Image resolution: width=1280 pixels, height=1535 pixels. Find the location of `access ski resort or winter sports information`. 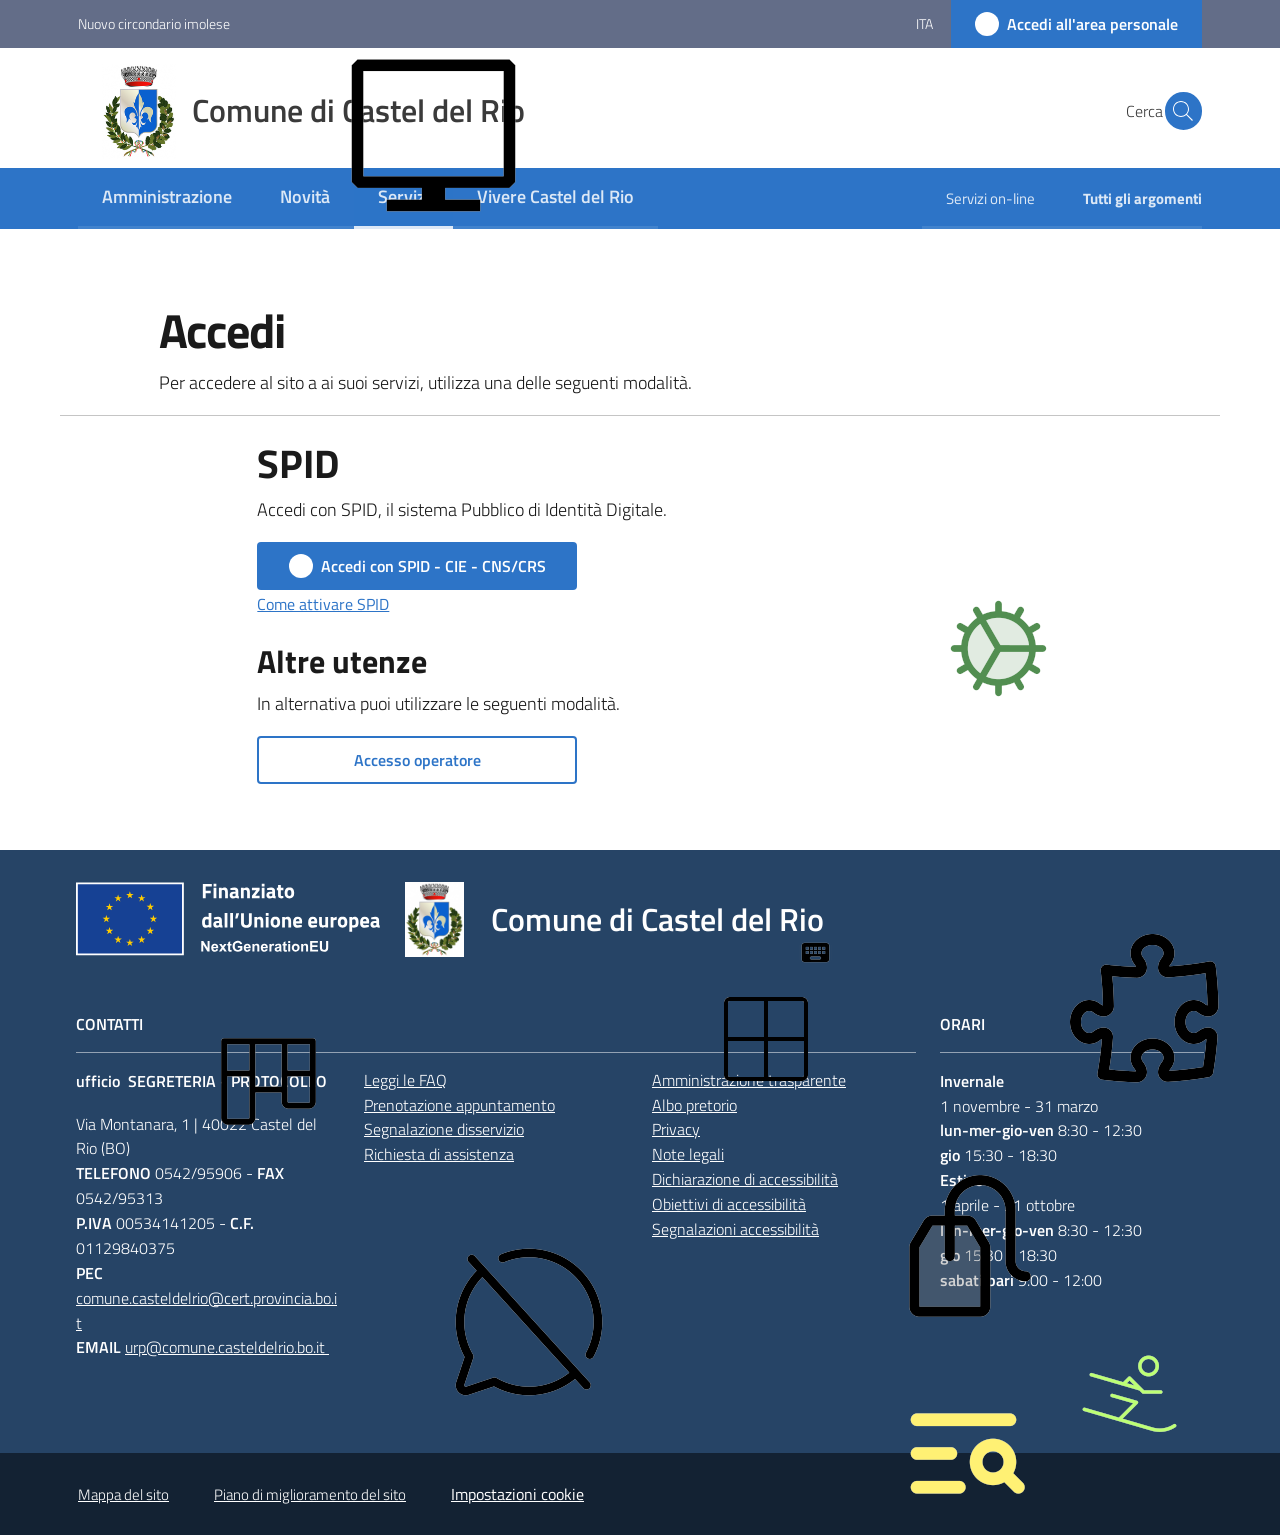

access ski resort or winter sports information is located at coordinates (1129, 1395).